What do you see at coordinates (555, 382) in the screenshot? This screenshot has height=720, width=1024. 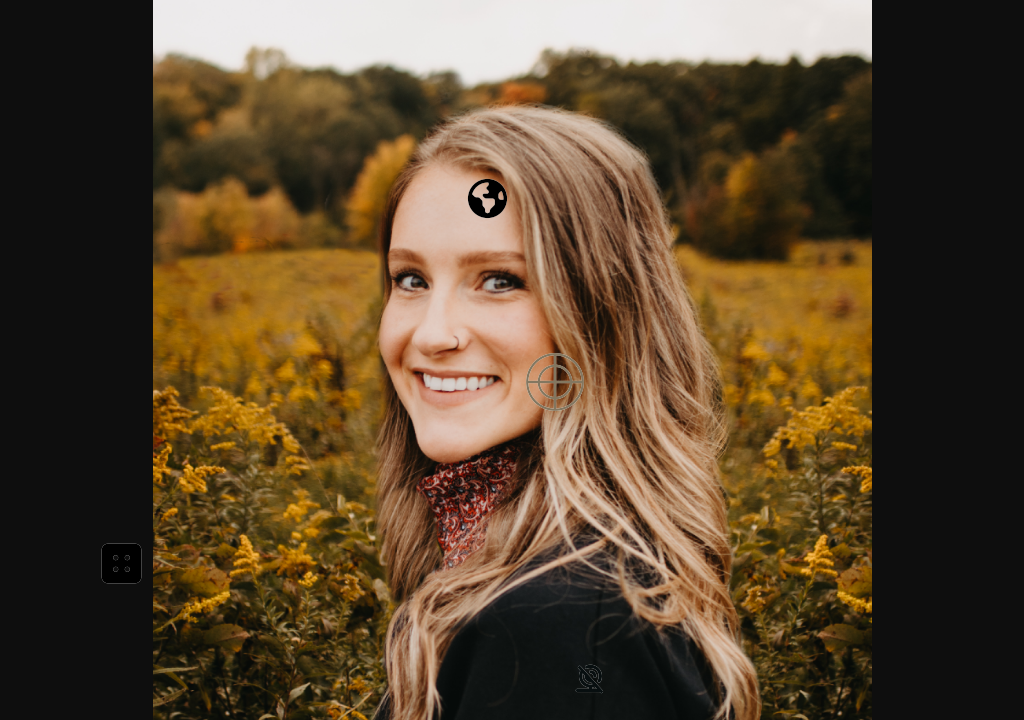 I see `view polar chart or radar graph data` at bounding box center [555, 382].